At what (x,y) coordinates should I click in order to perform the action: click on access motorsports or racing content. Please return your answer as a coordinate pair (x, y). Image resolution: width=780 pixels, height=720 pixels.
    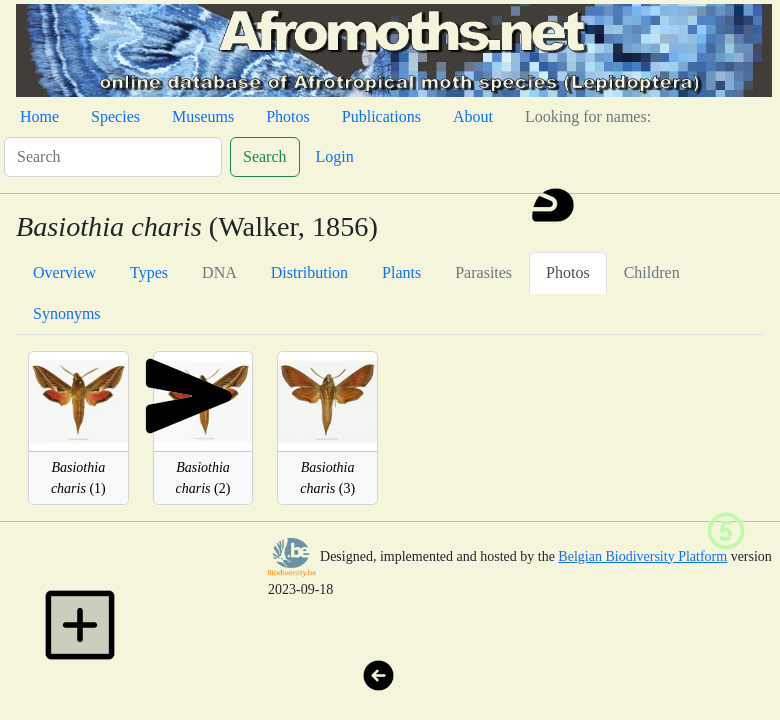
    Looking at the image, I should click on (553, 205).